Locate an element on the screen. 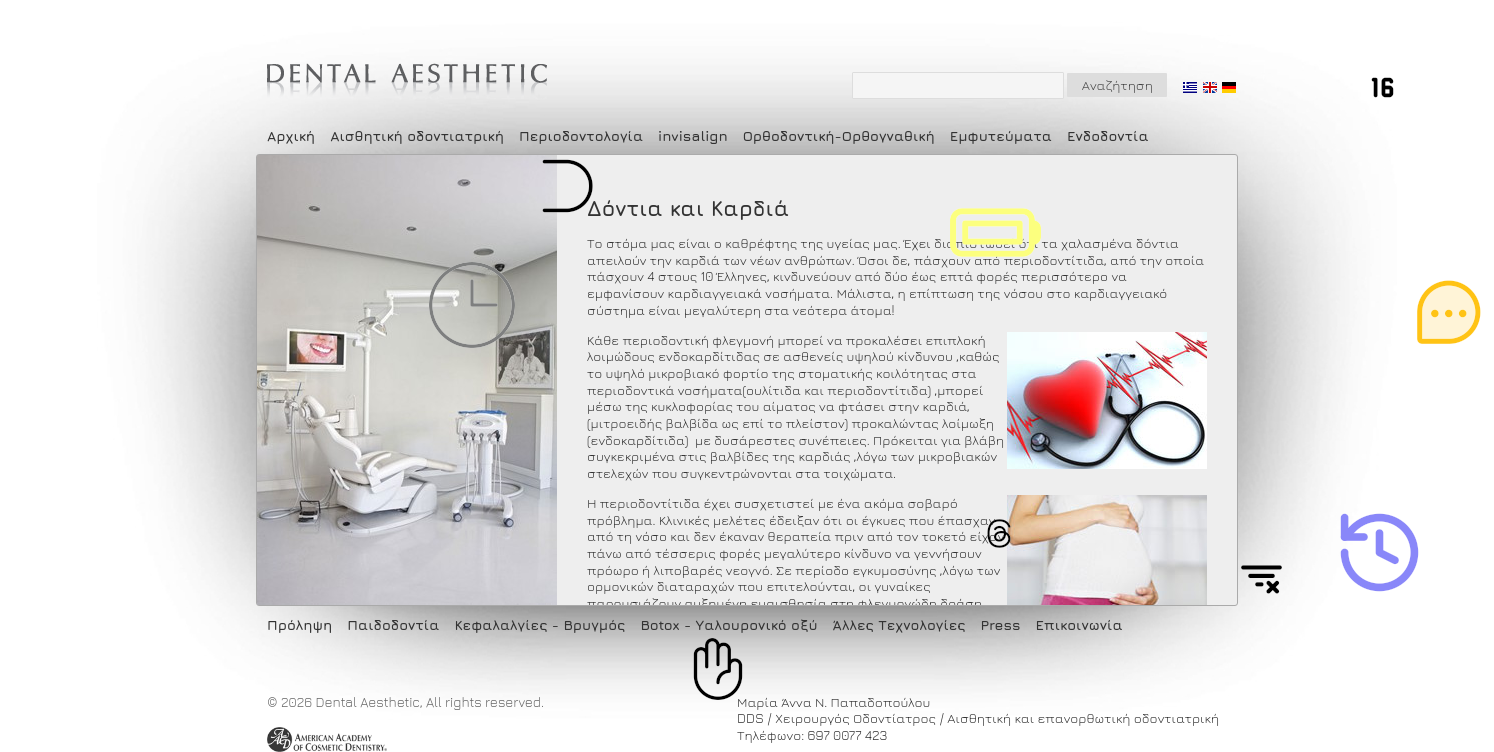  stop or pause an action is located at coordinates (718, 669).